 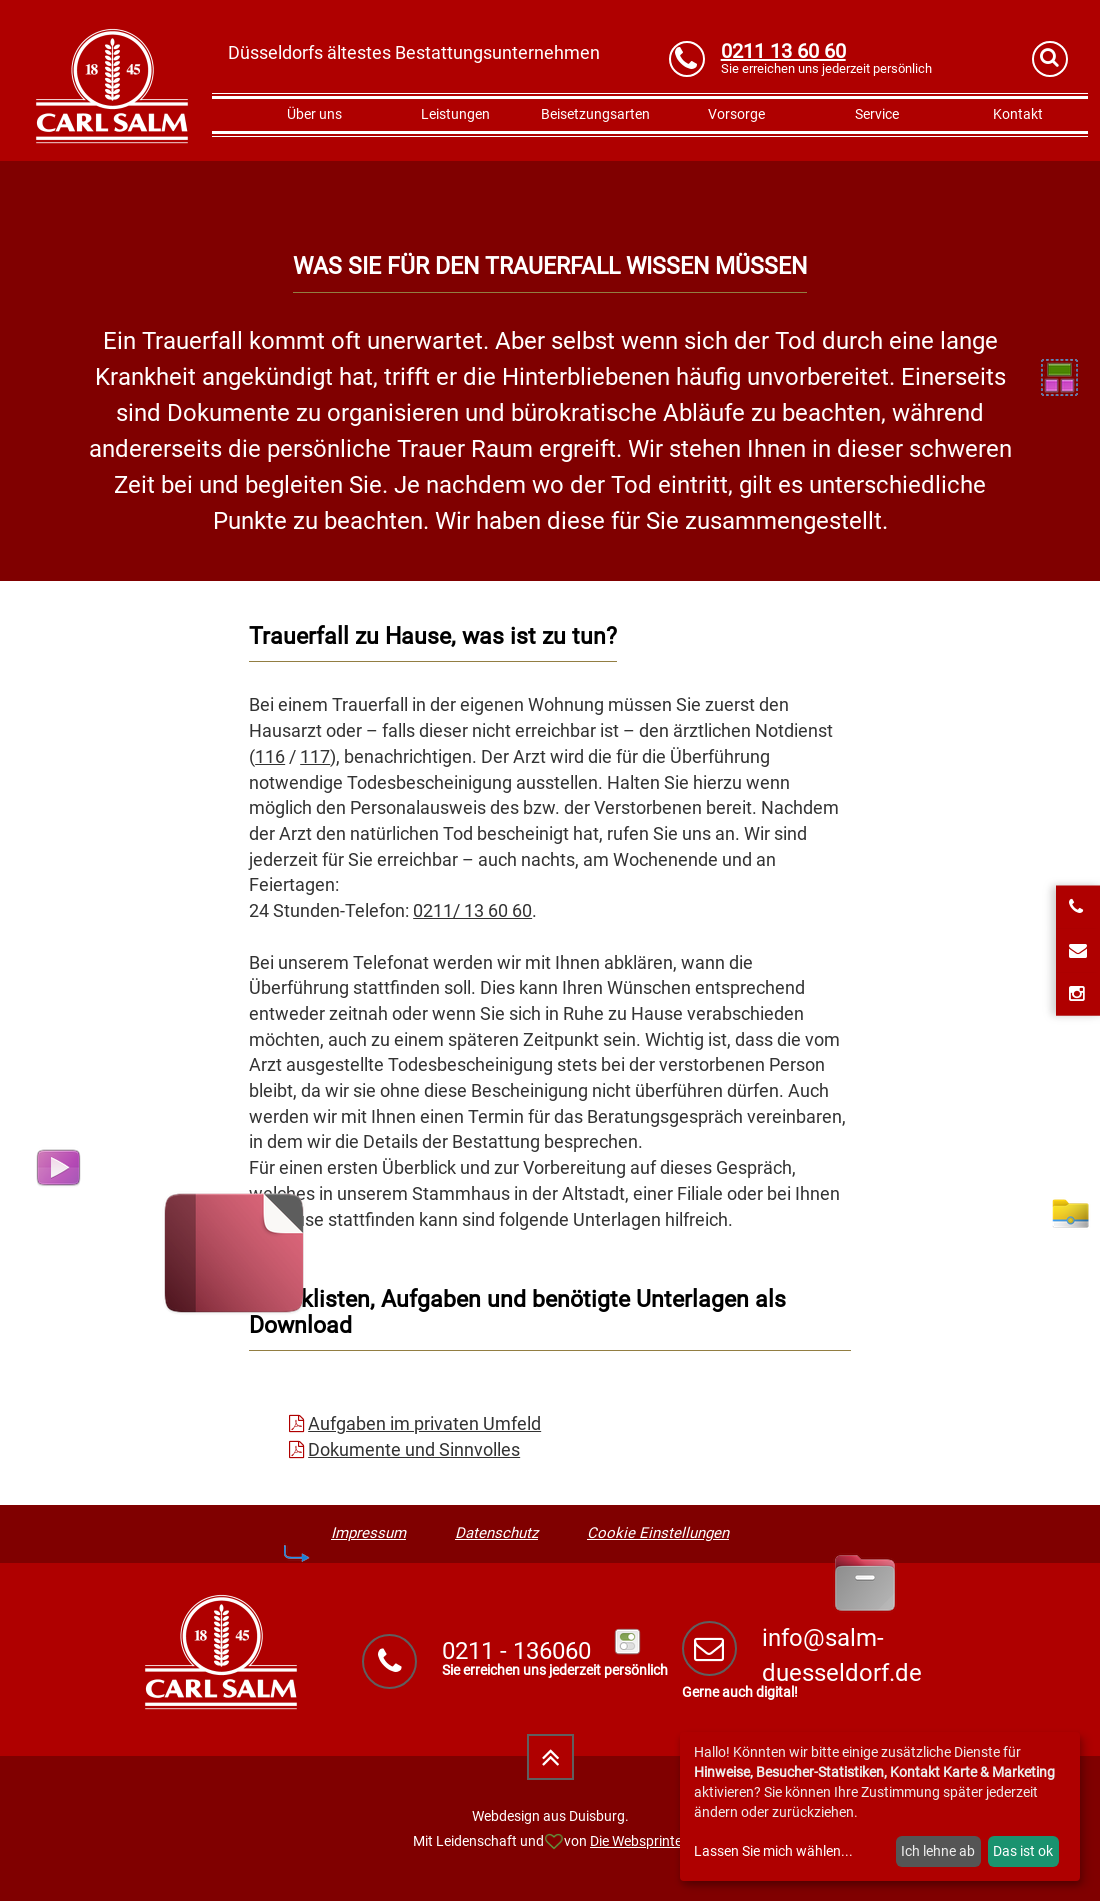 I want to click on open unity tweak tool settings, so click(x=627, y=1641).